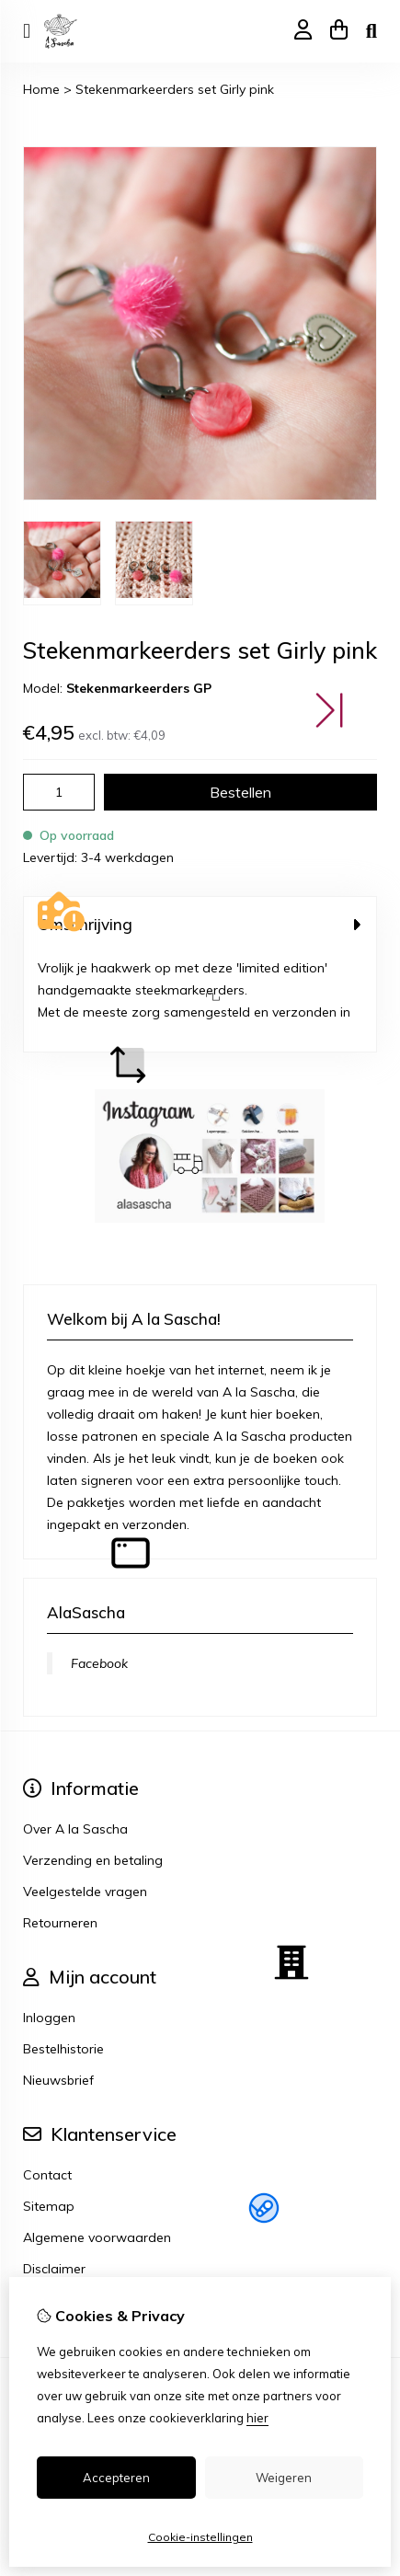 Image resolution: width=400 pixels, height=2576 pixels. I want to click on open Steam application, so click(264, 2208).